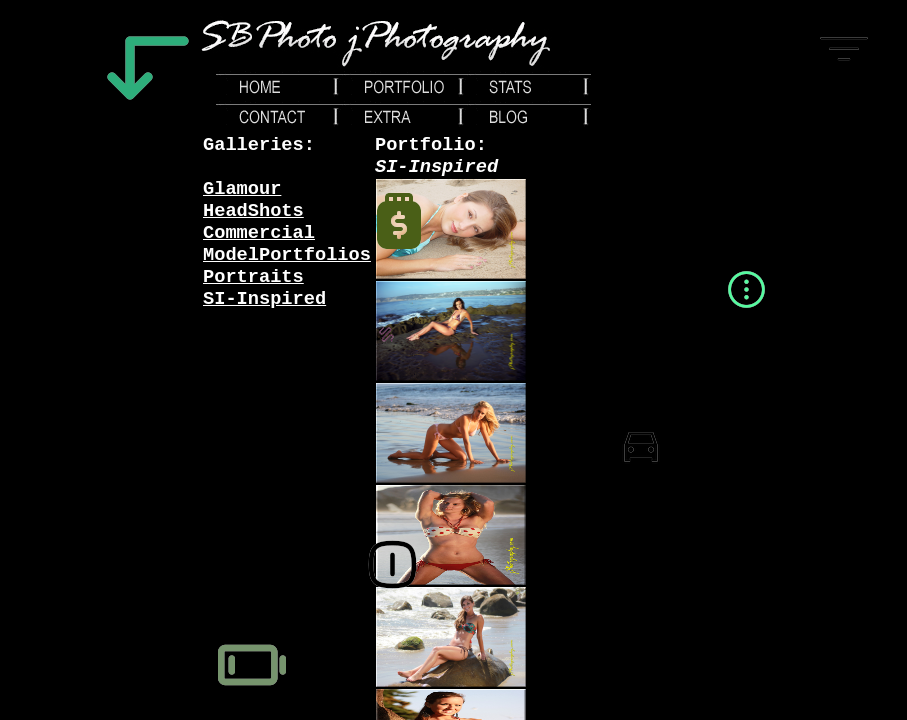 The width and height of the screenshot is (907, 720). I want to click on leave a tip or donation, so click(399, 221).